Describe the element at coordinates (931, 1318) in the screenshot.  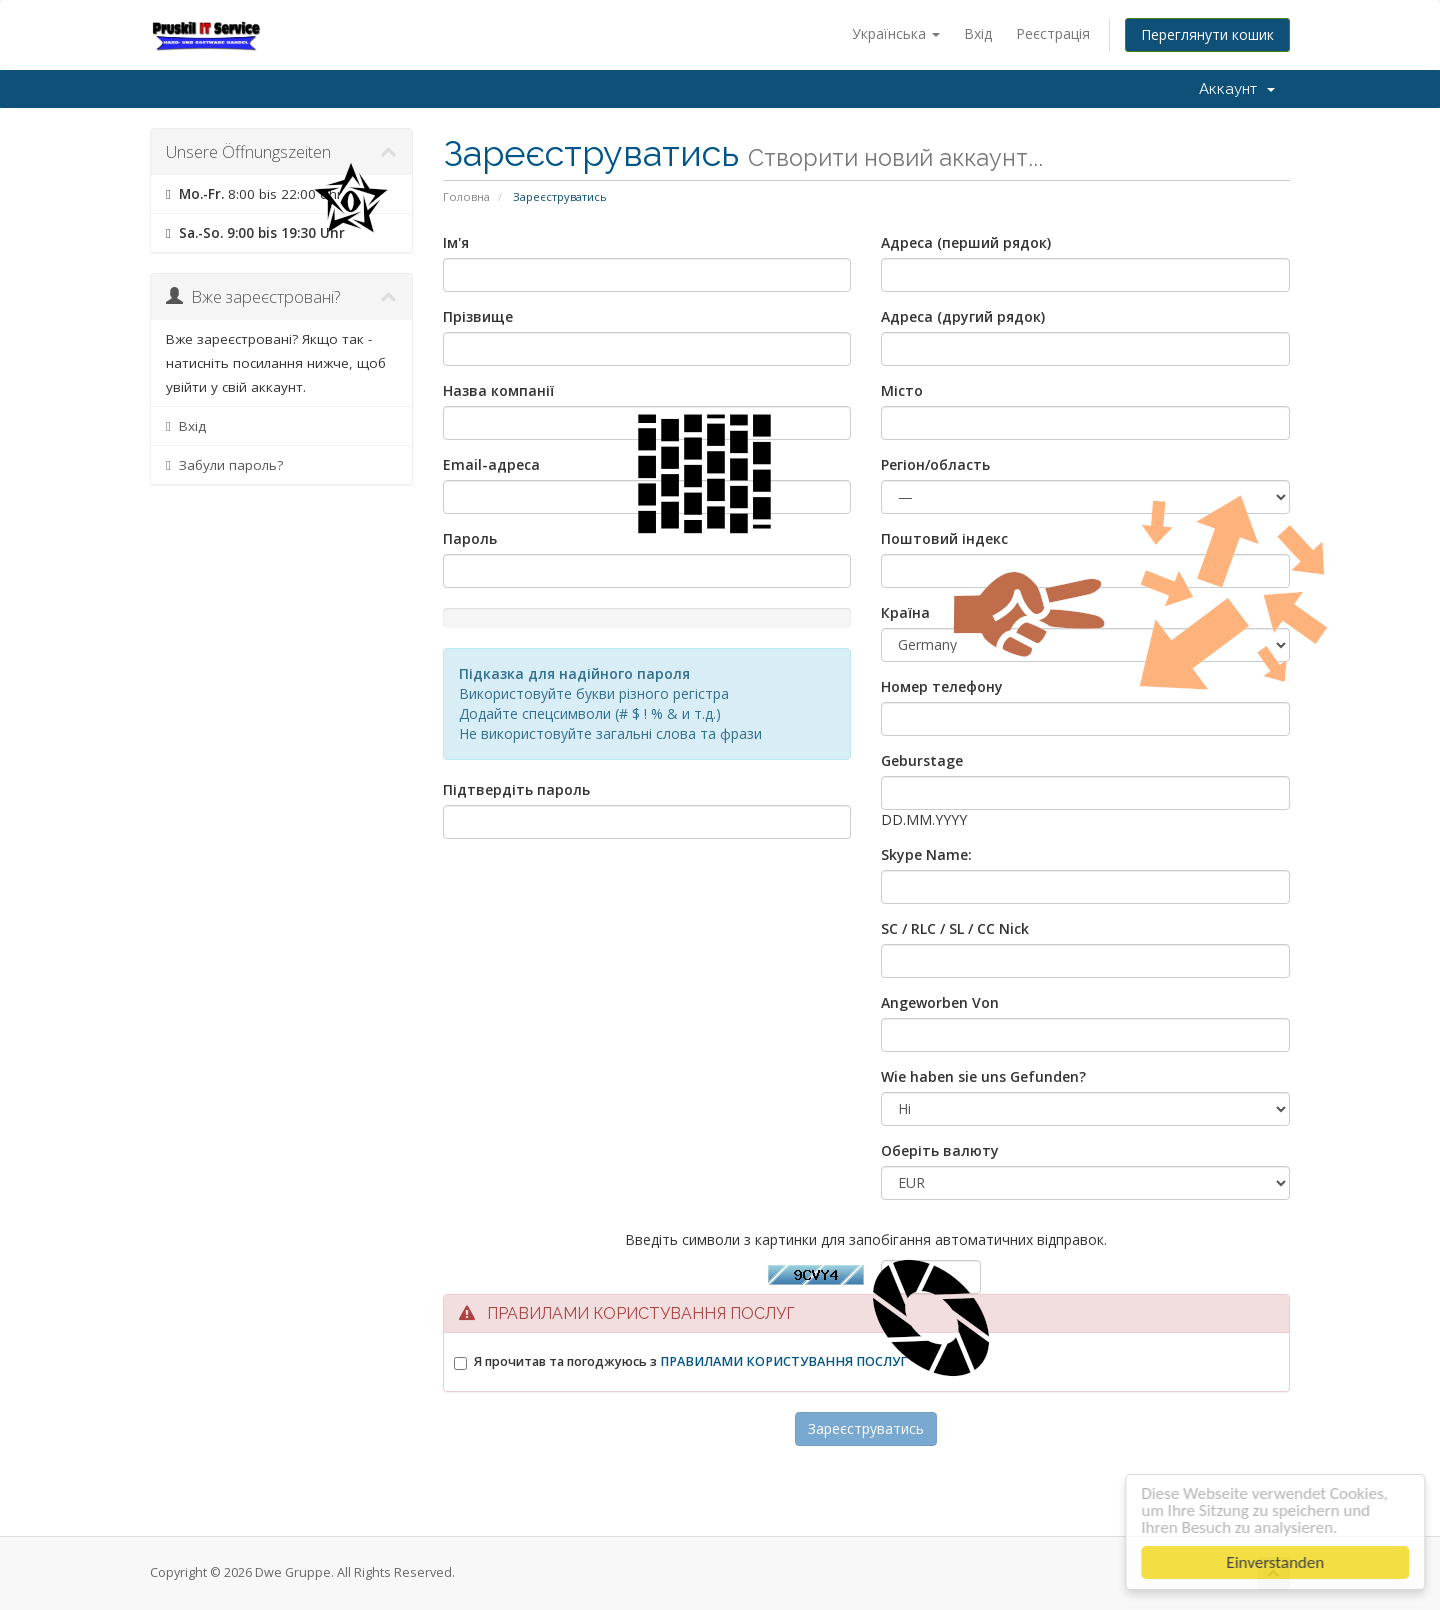
I see `adjust camera aperture settings` at that location.